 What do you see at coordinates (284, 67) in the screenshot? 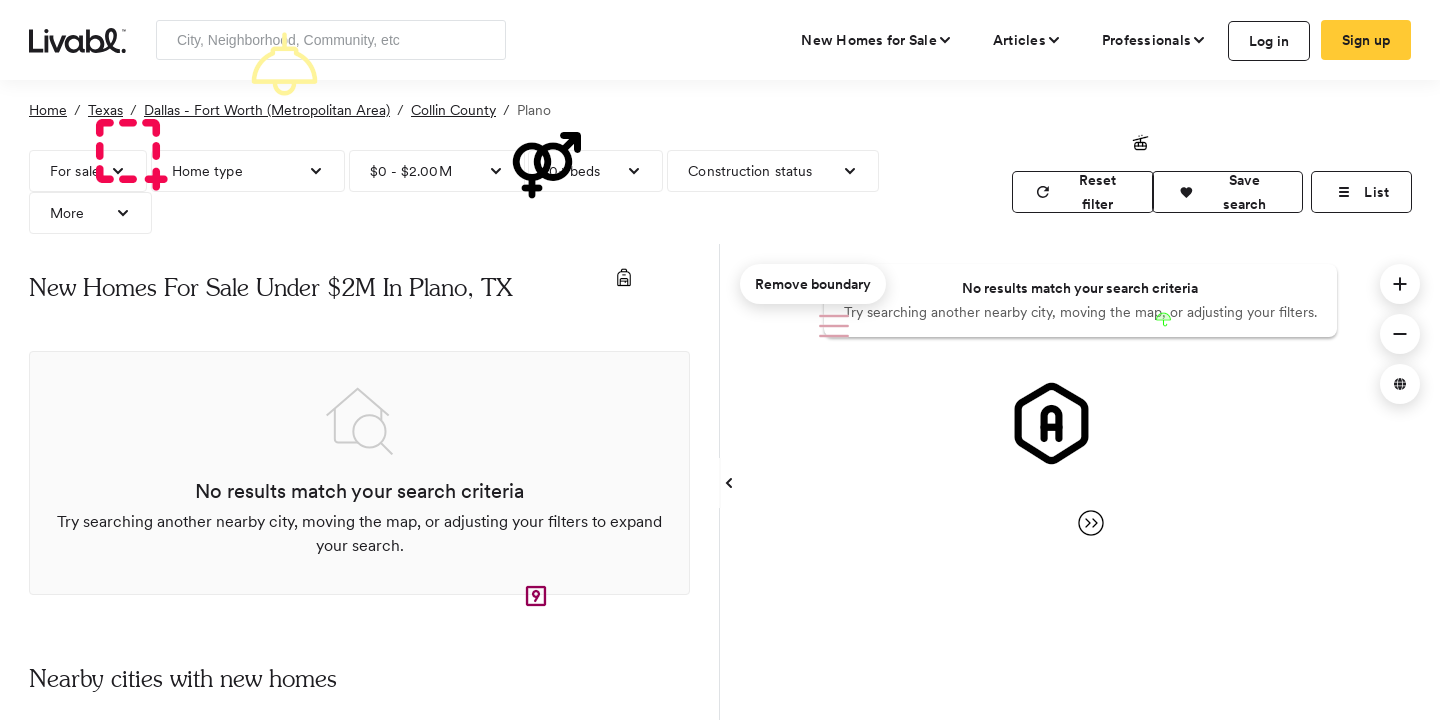
I see `toggle pendant lamp or ceiling light` at bounding box center [284, 67].